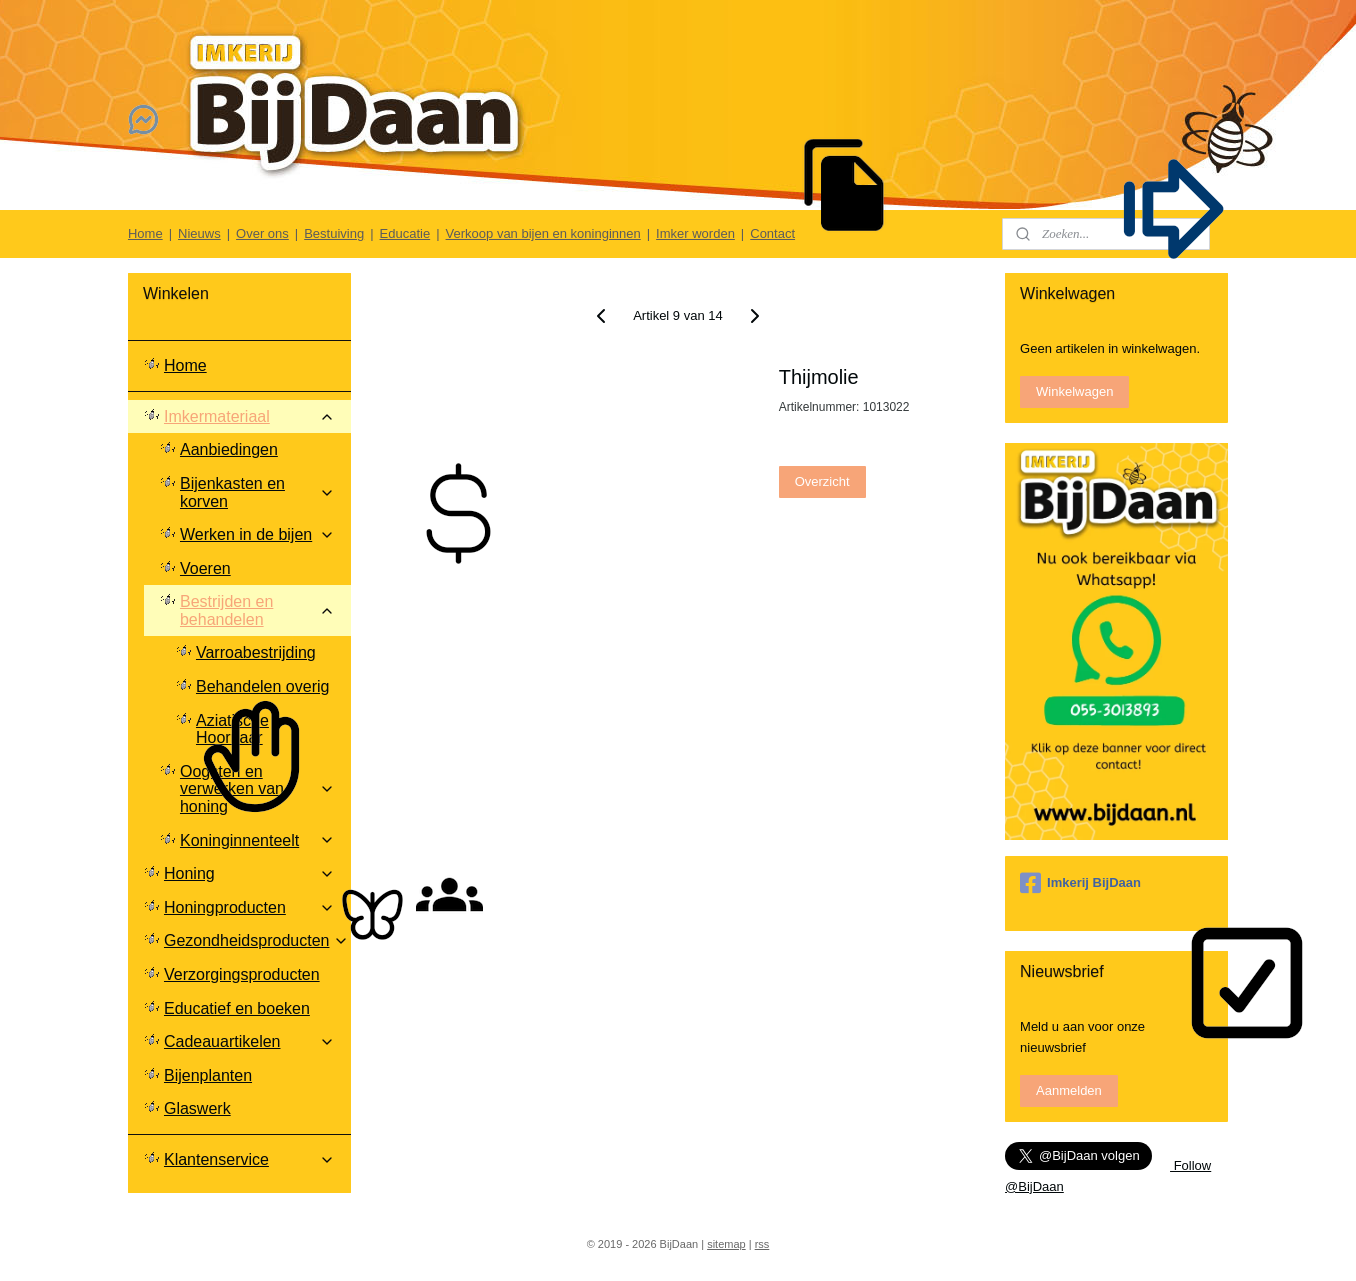  What do you see at coordinates (846, 185) in the screenshot?
I see `copy file to clipboard` at bounding box center [846, 185].